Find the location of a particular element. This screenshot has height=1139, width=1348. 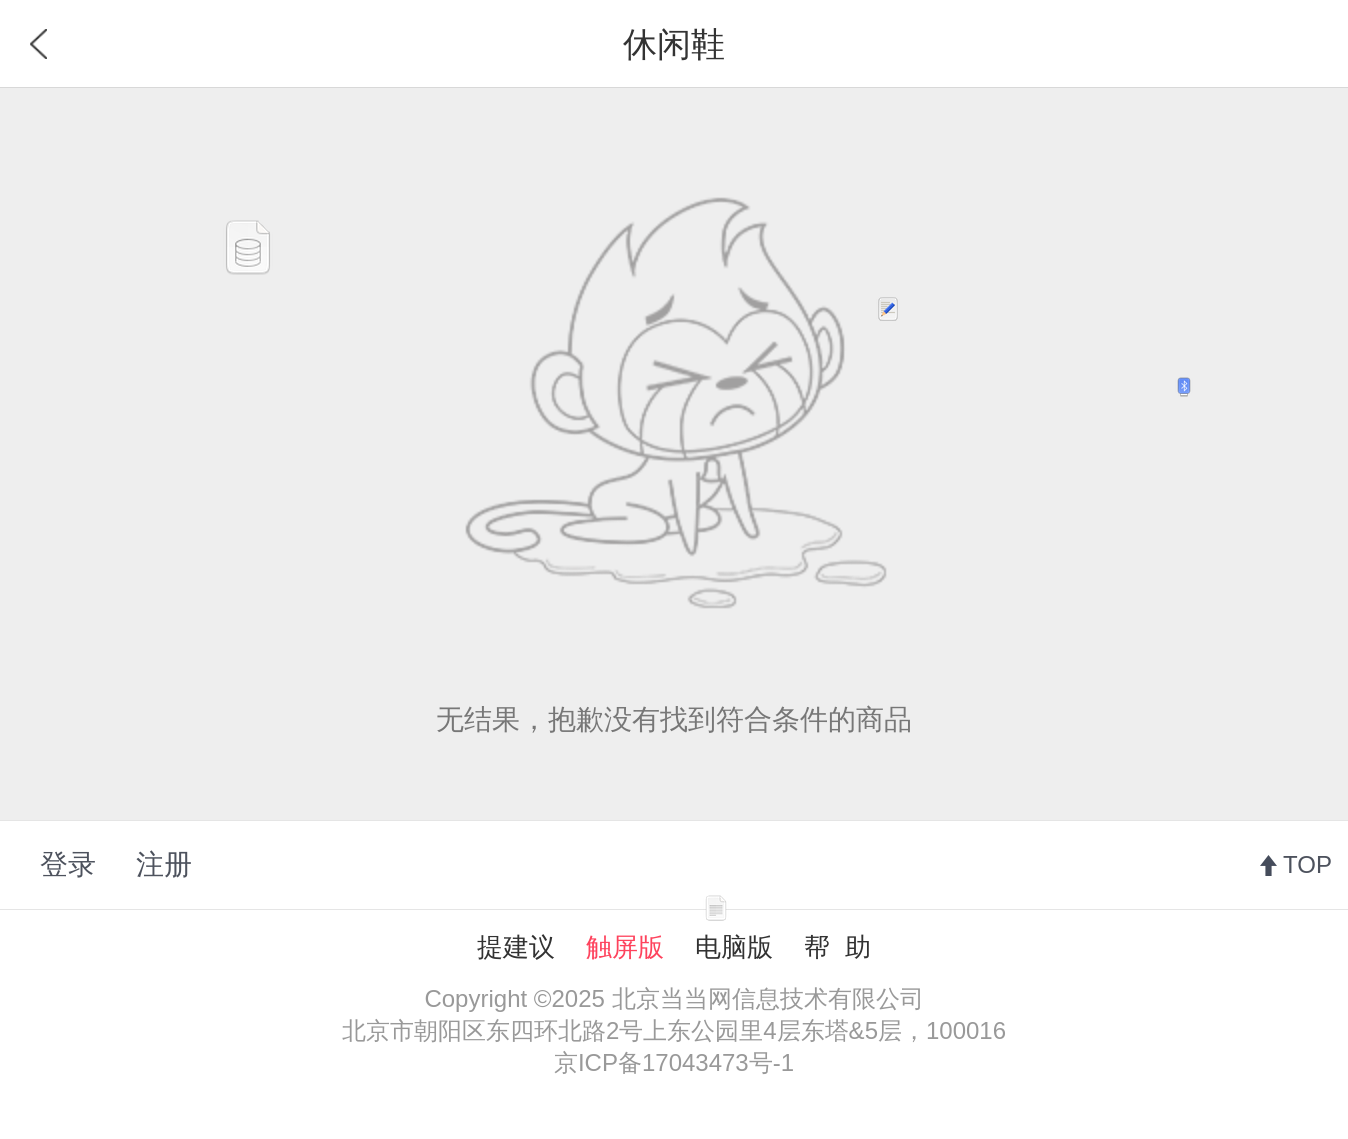

sqlite3 database file is located at coordinates (248, 247).